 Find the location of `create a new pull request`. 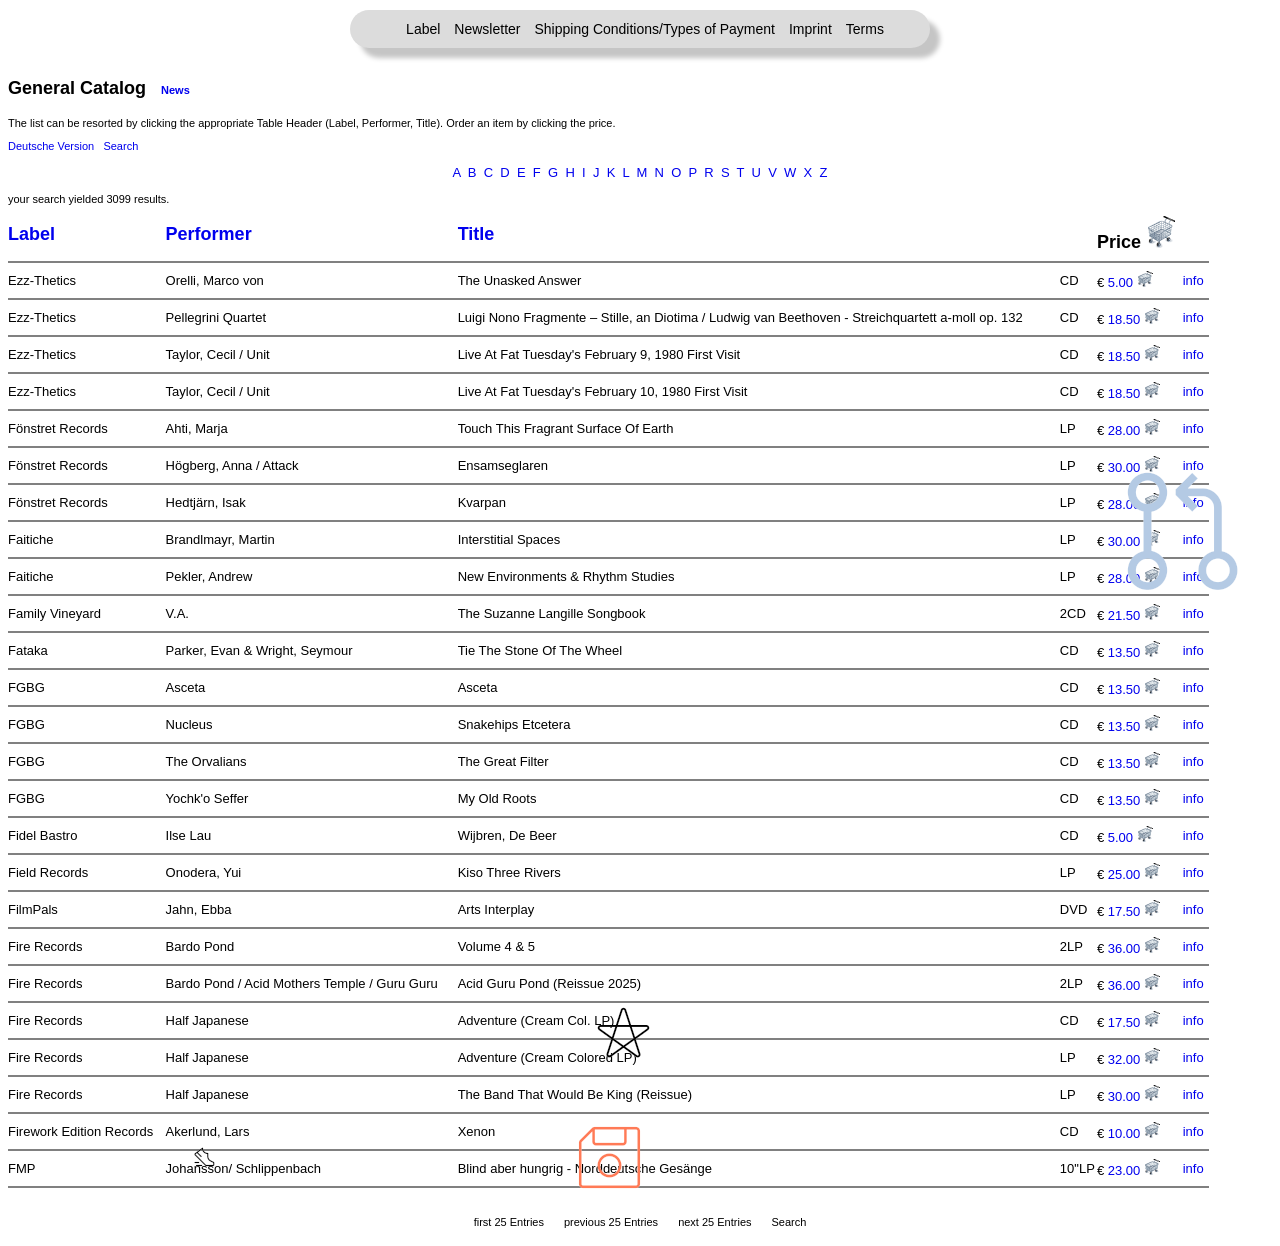

create a new pull request is located at coordinates (1182, 527).